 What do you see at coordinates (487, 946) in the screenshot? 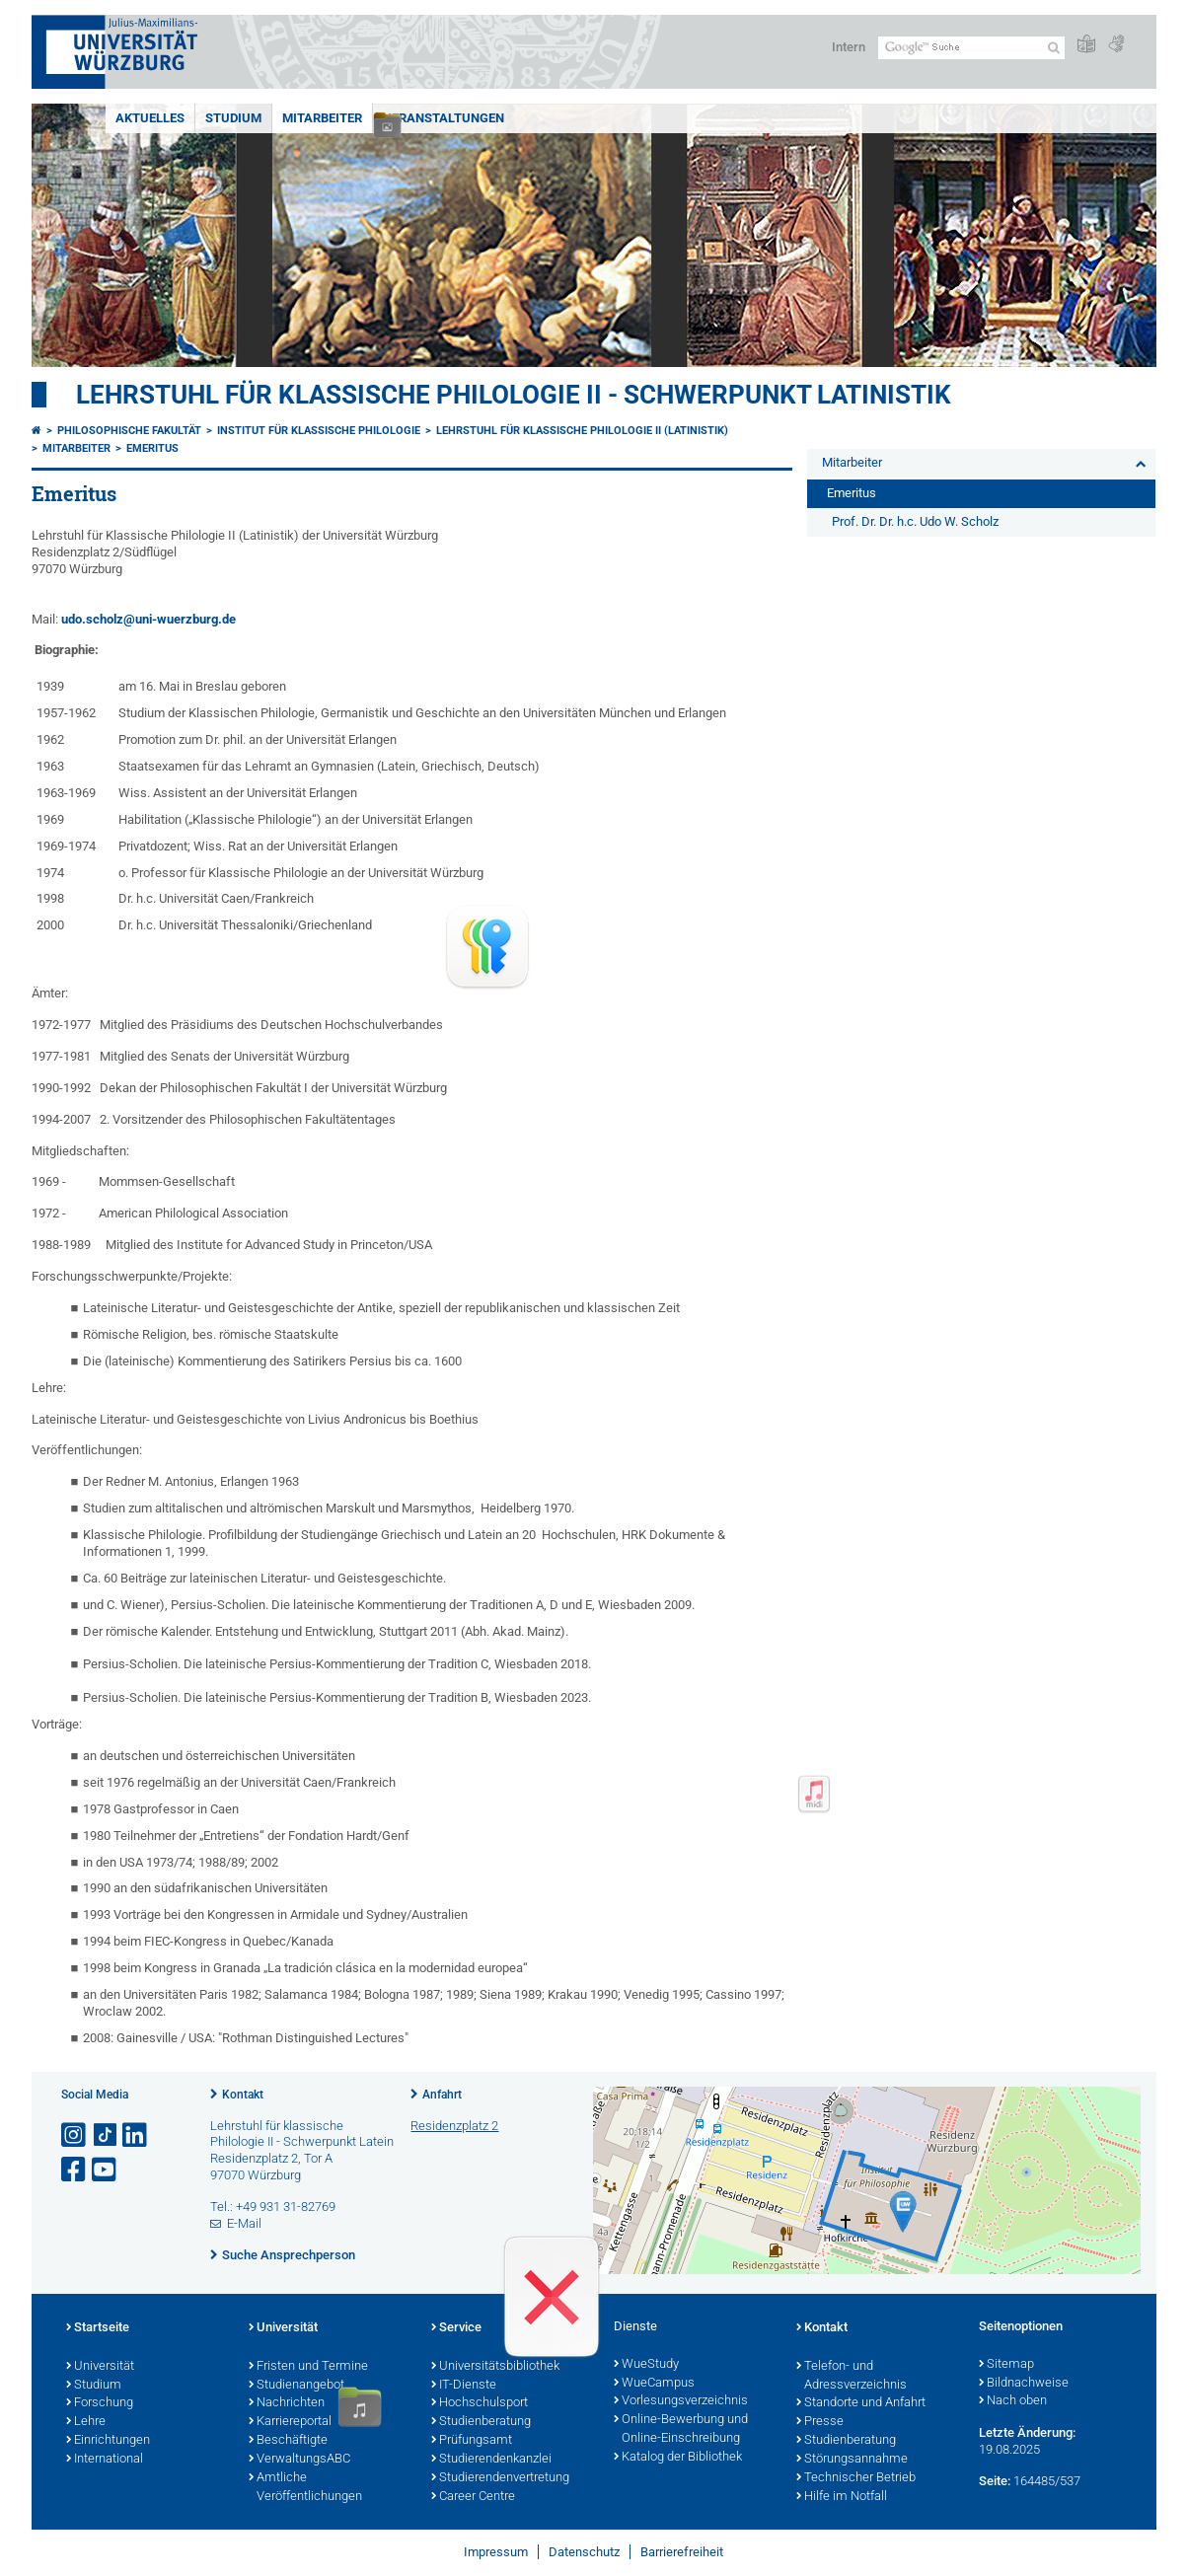
I see `open the passwords app to manage saved credentials` at bounding box center [487, 946].